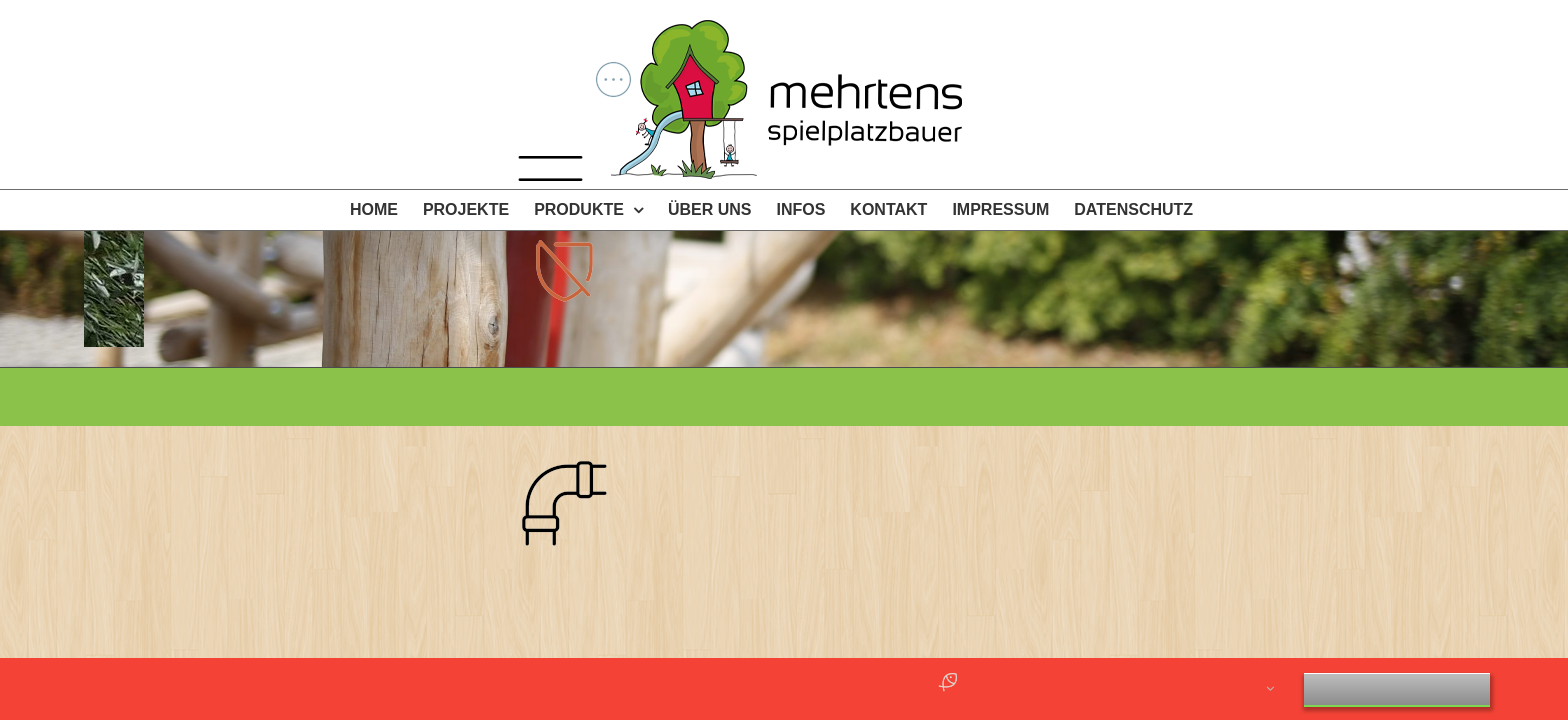 Image resolution: width=1568 pixels, height=720 pixels. What do you see at coordinates (561, 500) in the screenshot?
I see `plumbing or pipeline connection indicator` at bounding box center [561, 500].